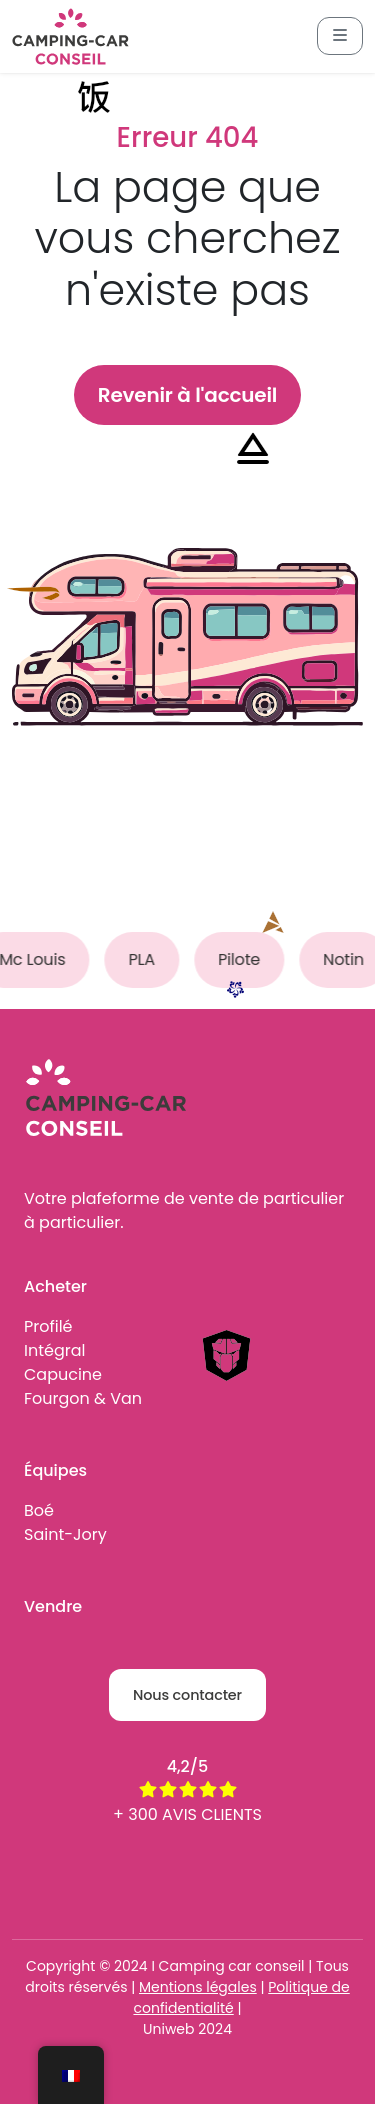 The width and height of the screenshot is (375, 2104). I want to click on open Fanfou social media app, so click(94, 97).